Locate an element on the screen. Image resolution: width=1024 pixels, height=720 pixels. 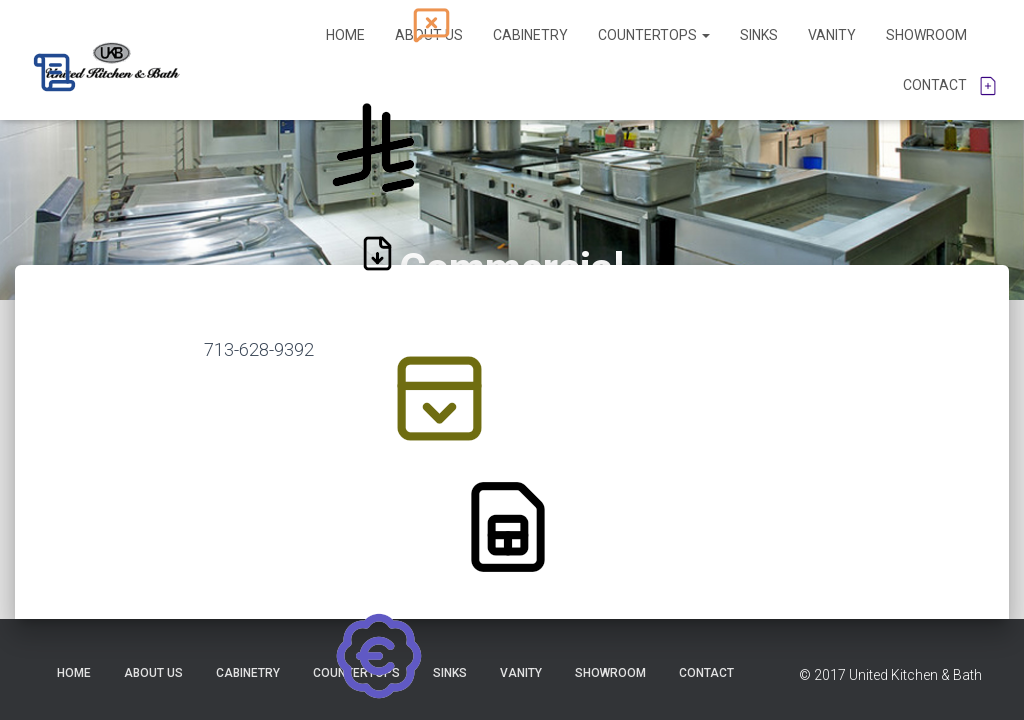
download file is located at coordinates (377, 253).